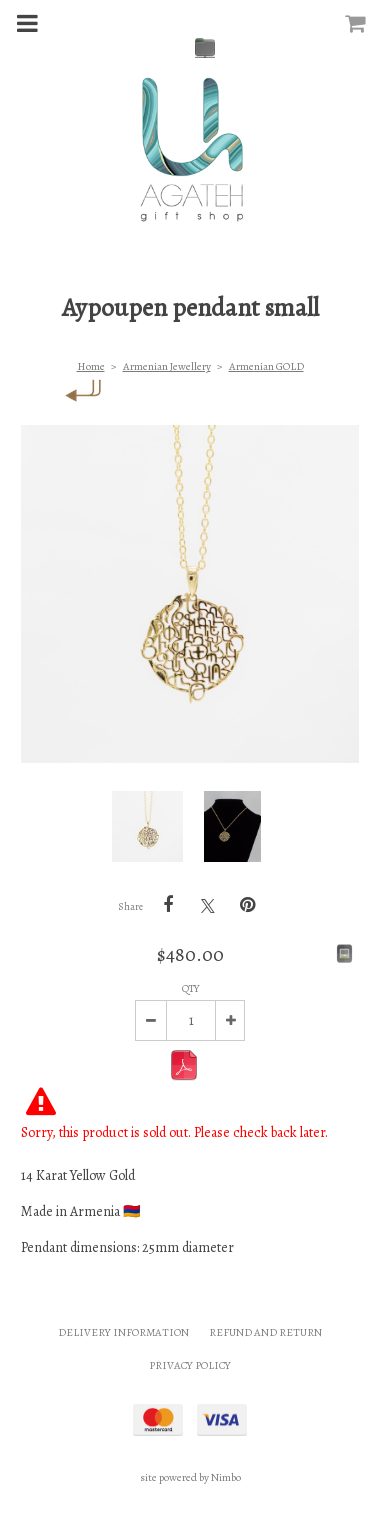 The image size is (380, 1526). I want to click on access files stored on a remote server, so click(205, 48).